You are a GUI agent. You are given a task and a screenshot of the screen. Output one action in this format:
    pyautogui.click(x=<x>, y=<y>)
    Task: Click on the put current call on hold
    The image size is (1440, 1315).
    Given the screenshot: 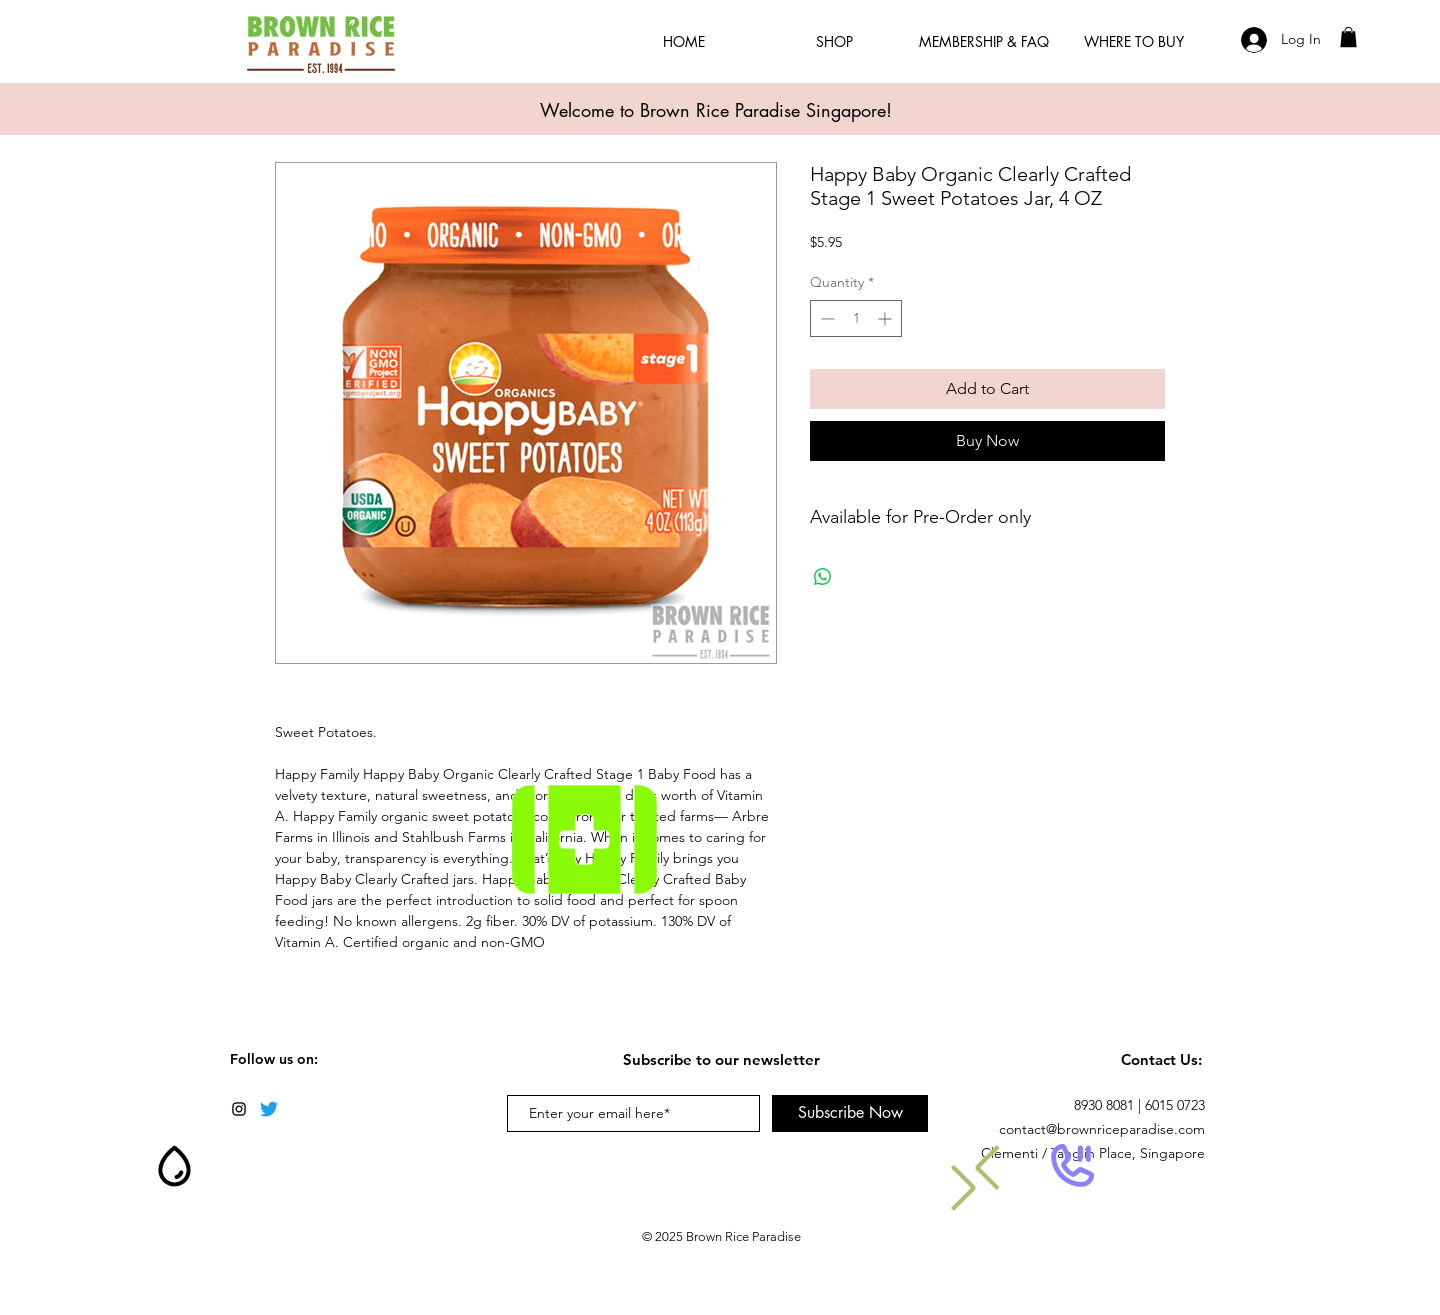 What is the action you would take?
    pyautogui.click(x=1073, y=1164)
    